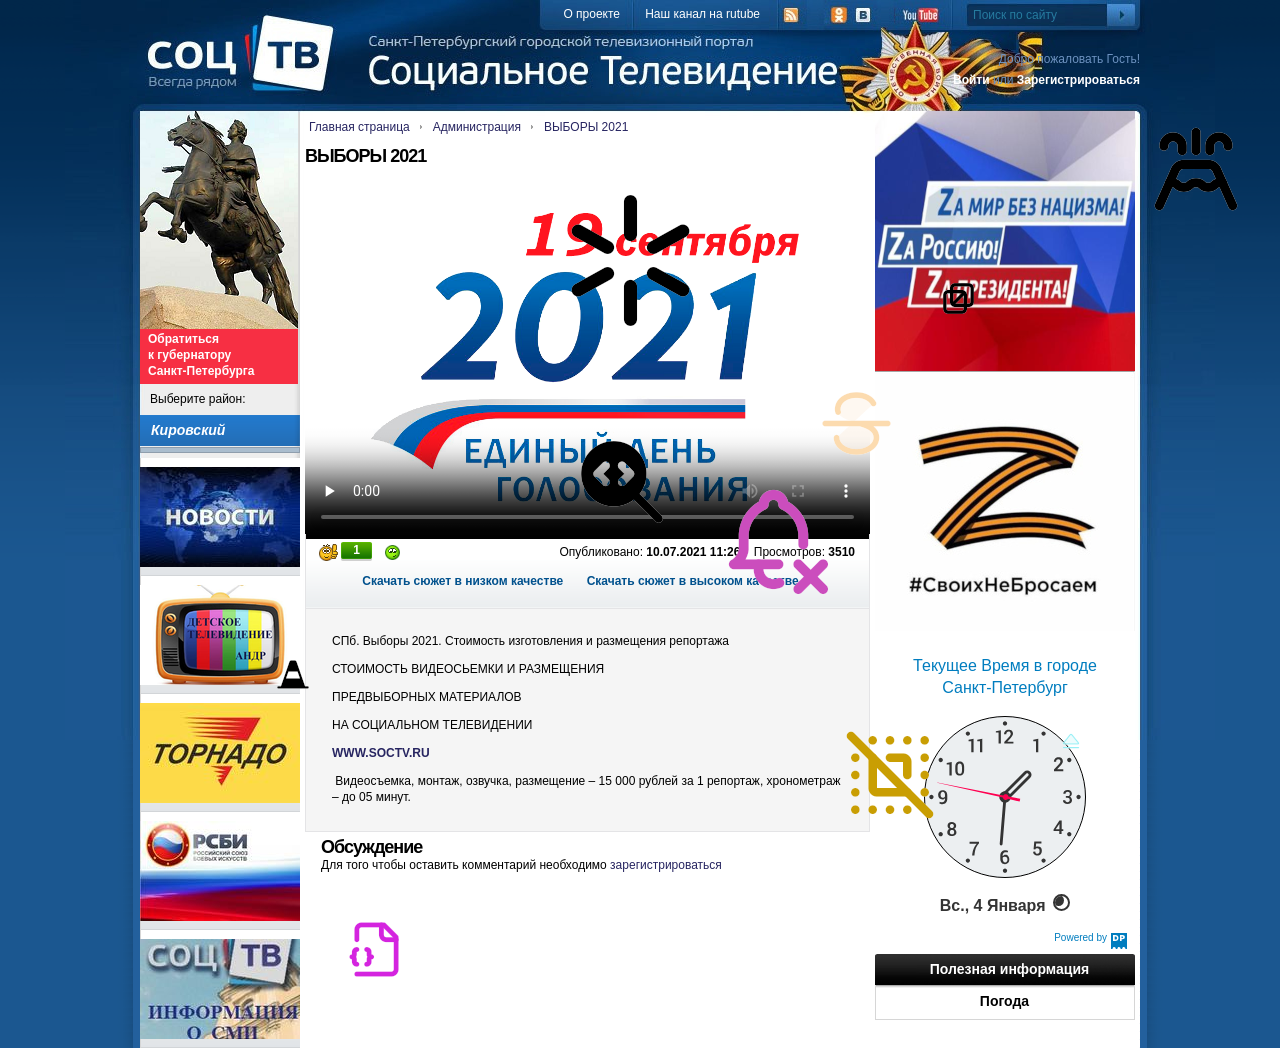  What do you see at coordinates (1071, 742) in the screenshot?
I see `eject media or disc` at bounding box center [1071, 742].